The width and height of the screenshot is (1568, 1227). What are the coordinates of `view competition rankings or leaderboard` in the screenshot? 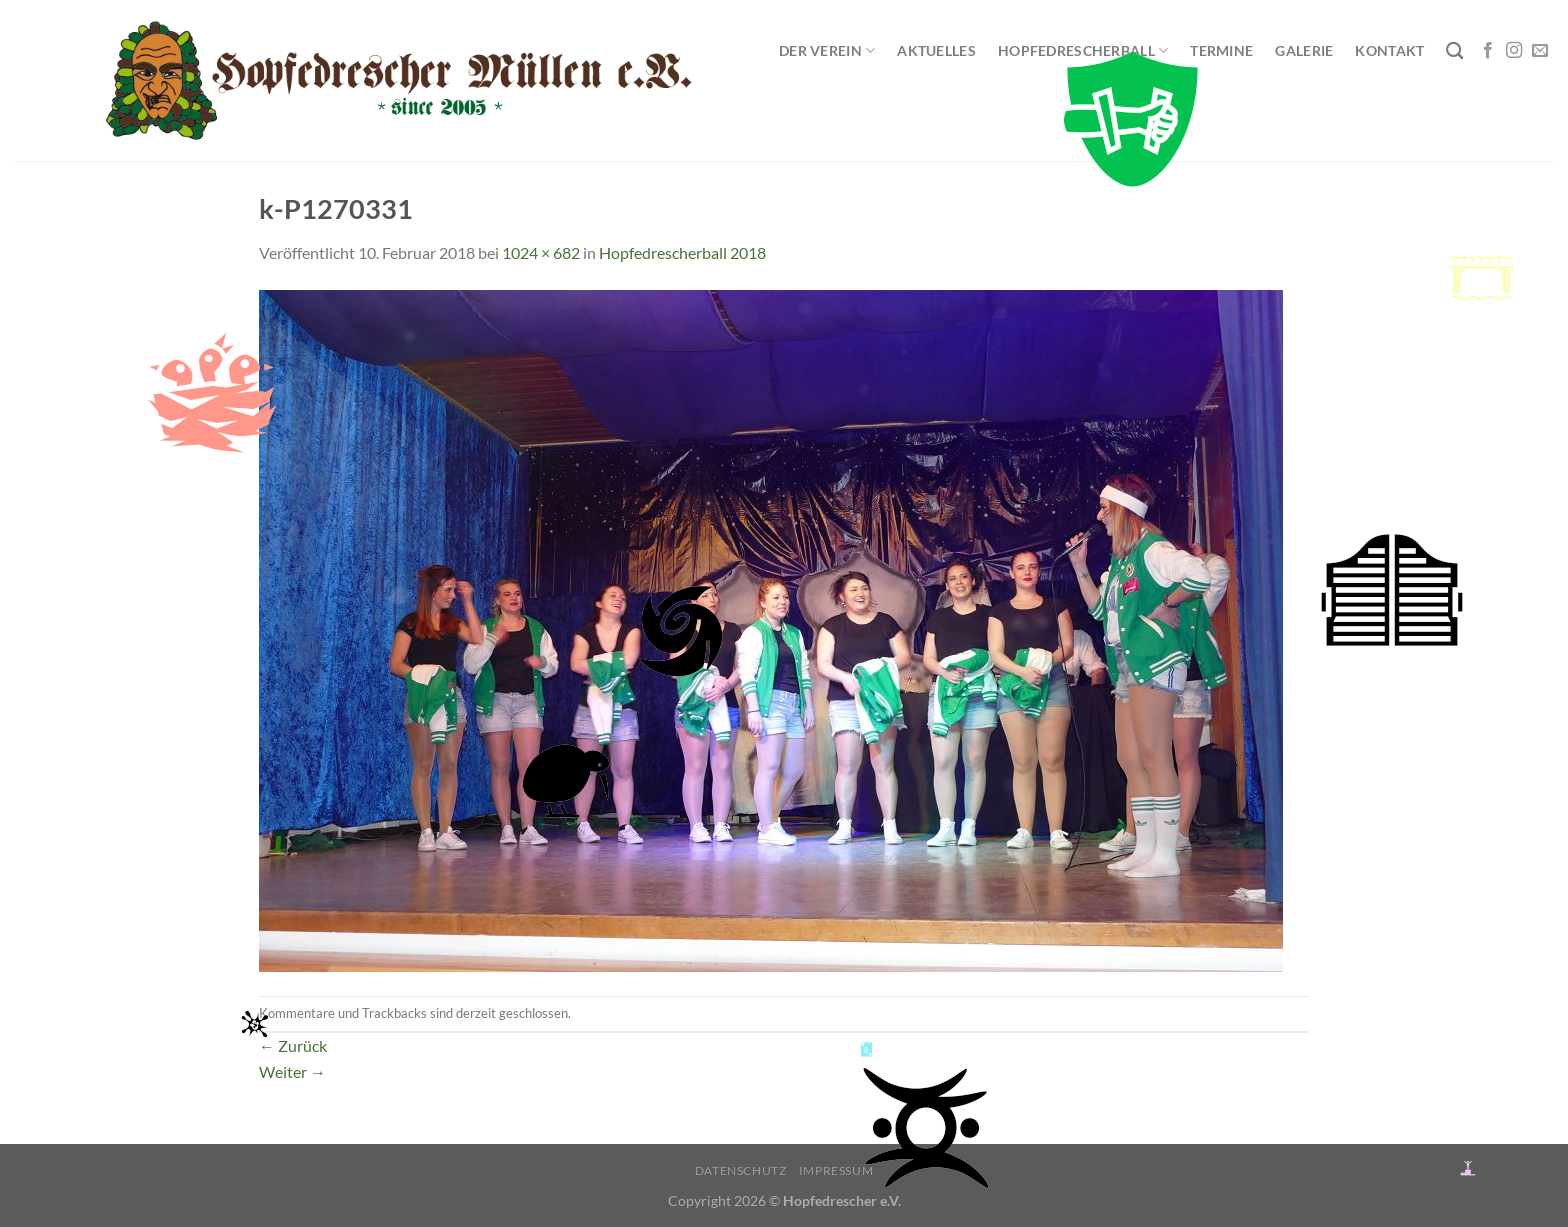 It's located at (1468, 1168).